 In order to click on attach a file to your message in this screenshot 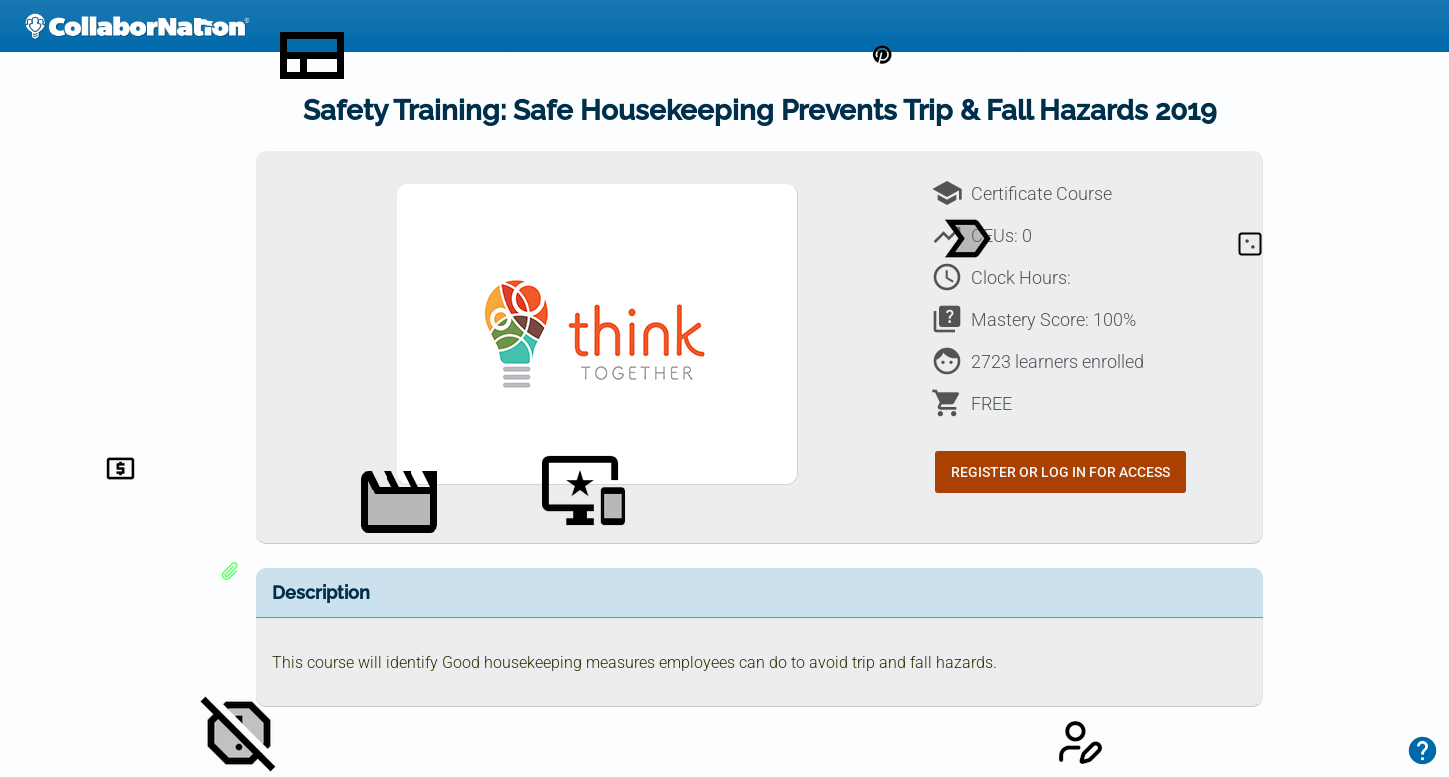, I will do `click(230, 571)`.